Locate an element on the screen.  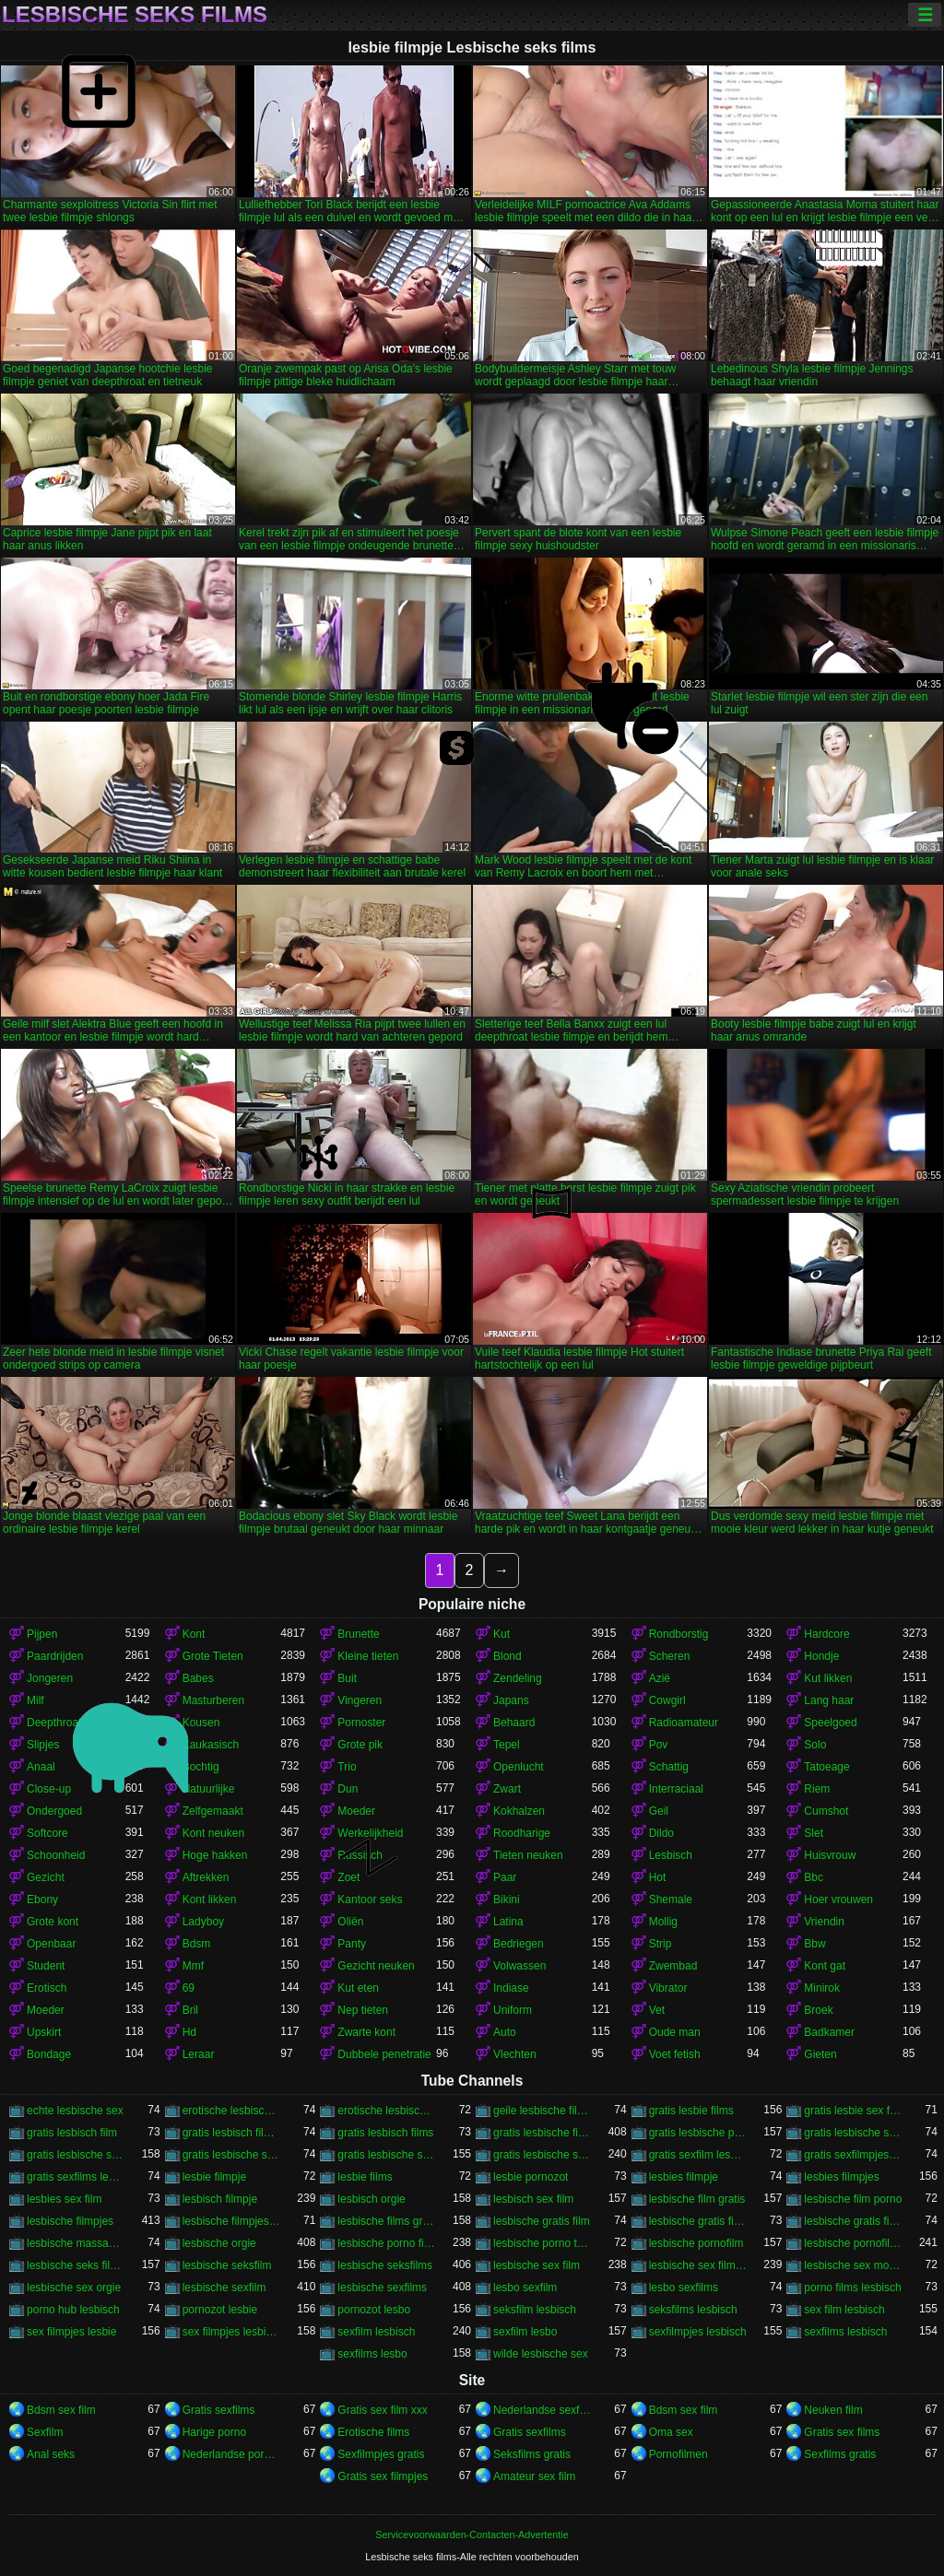
add a new item is located at coordinates (99, 91).